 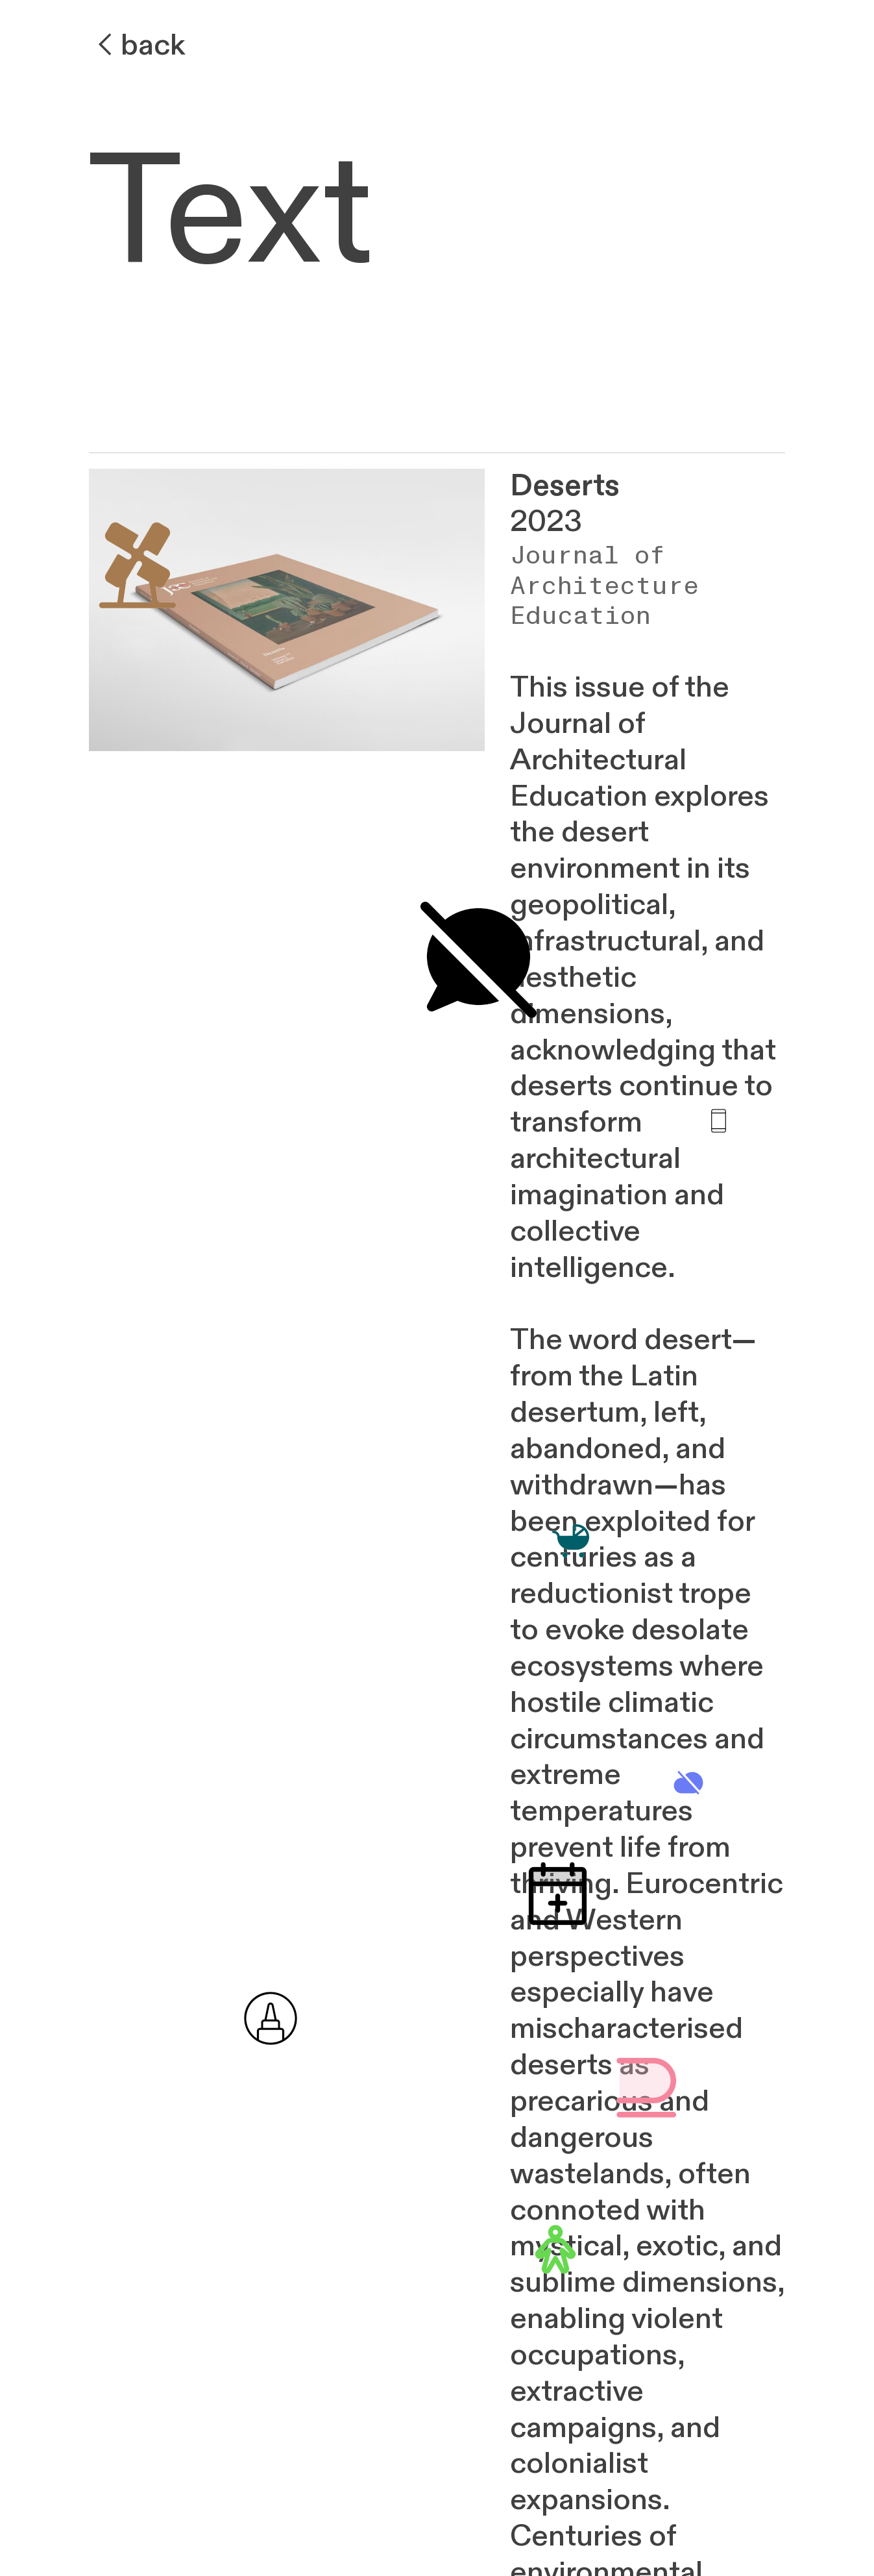 What do you see at coordinates (688, 1783) in the screenshot?
I see `indicates no cloud connection or offline status` at bounding box center [688, 1783].